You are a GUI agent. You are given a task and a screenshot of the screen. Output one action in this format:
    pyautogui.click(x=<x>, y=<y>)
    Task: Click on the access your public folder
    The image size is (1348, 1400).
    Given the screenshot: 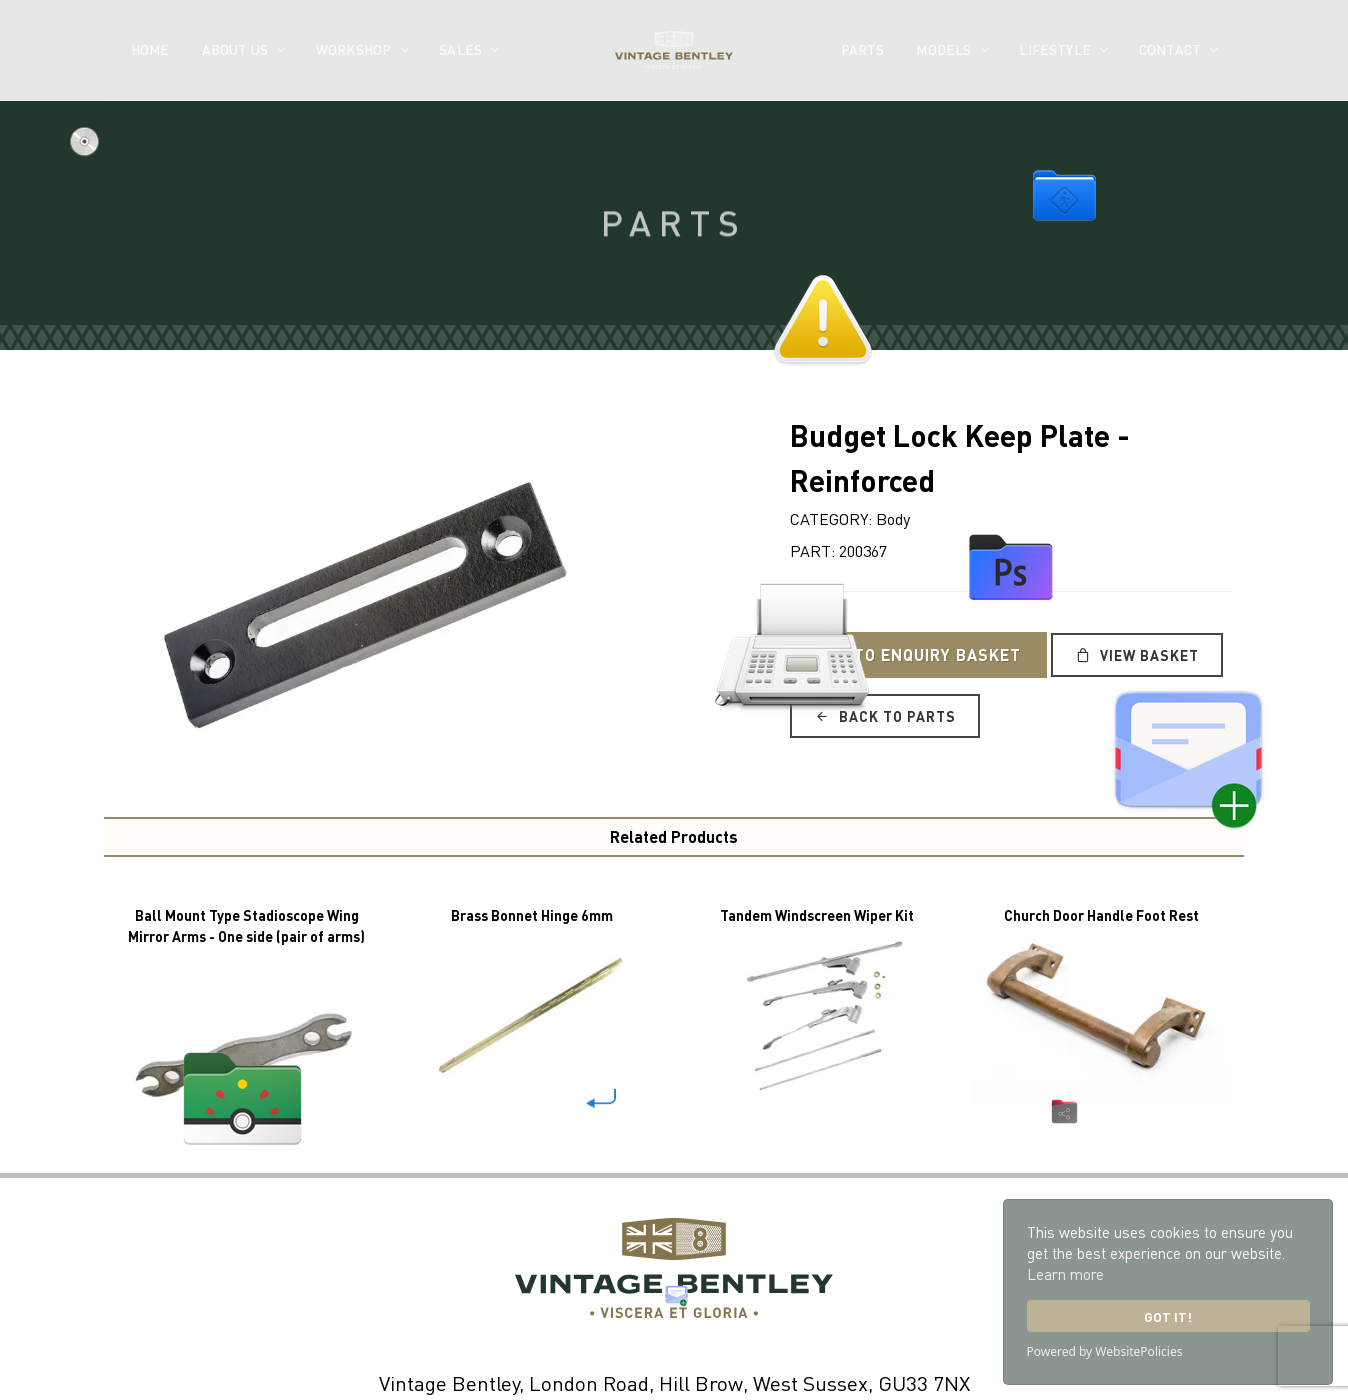 What is the action you would take?
    pyautogui.click(x=1064, y=195)
    